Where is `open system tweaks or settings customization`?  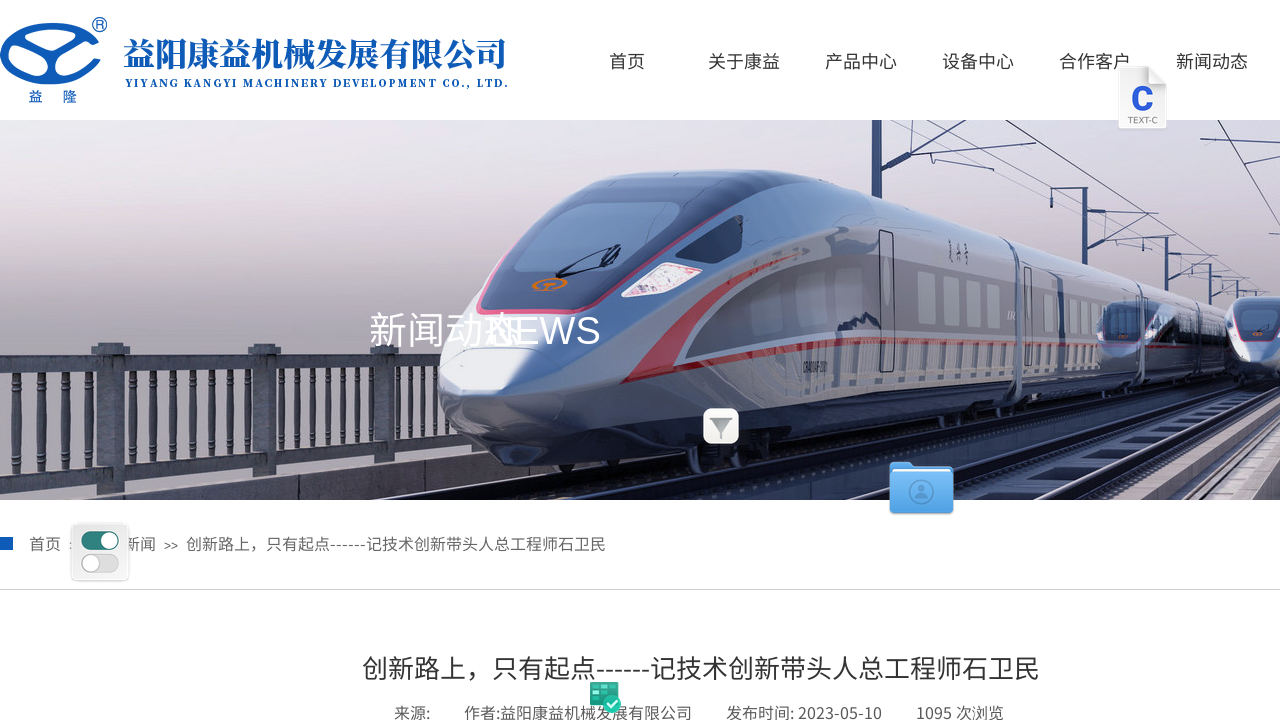 open system tweaks or settings customization is located at coordinates (100, 552).